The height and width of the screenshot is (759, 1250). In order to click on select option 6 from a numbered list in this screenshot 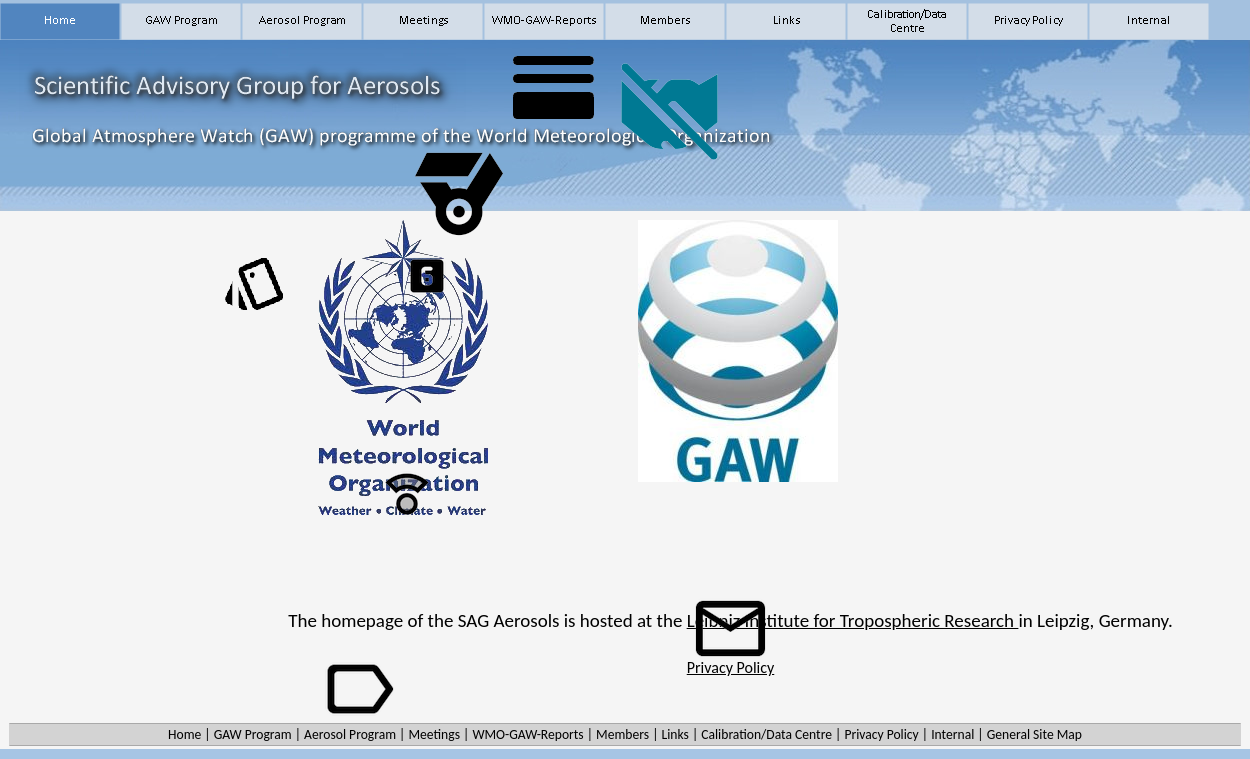, I will do `click(427, 276)`.